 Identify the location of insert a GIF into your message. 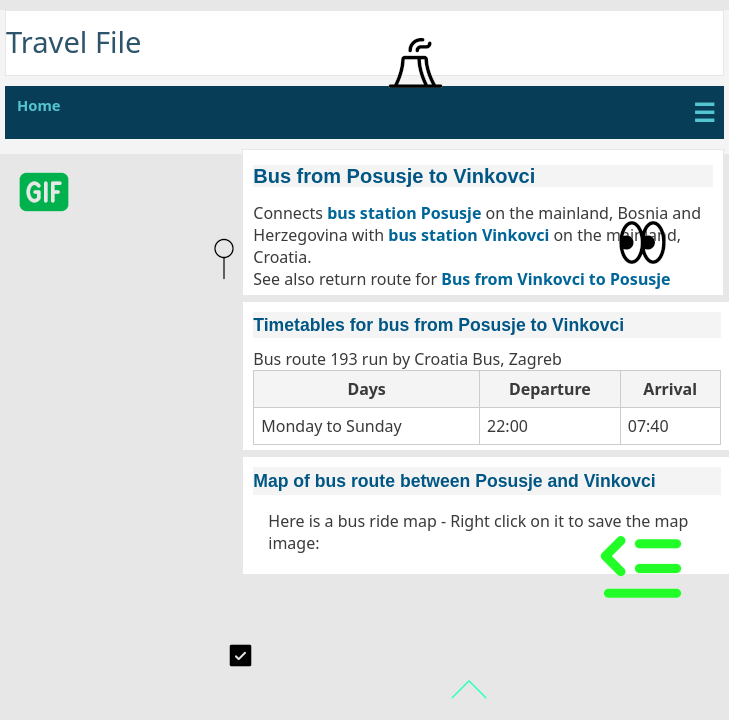
(44, 192).